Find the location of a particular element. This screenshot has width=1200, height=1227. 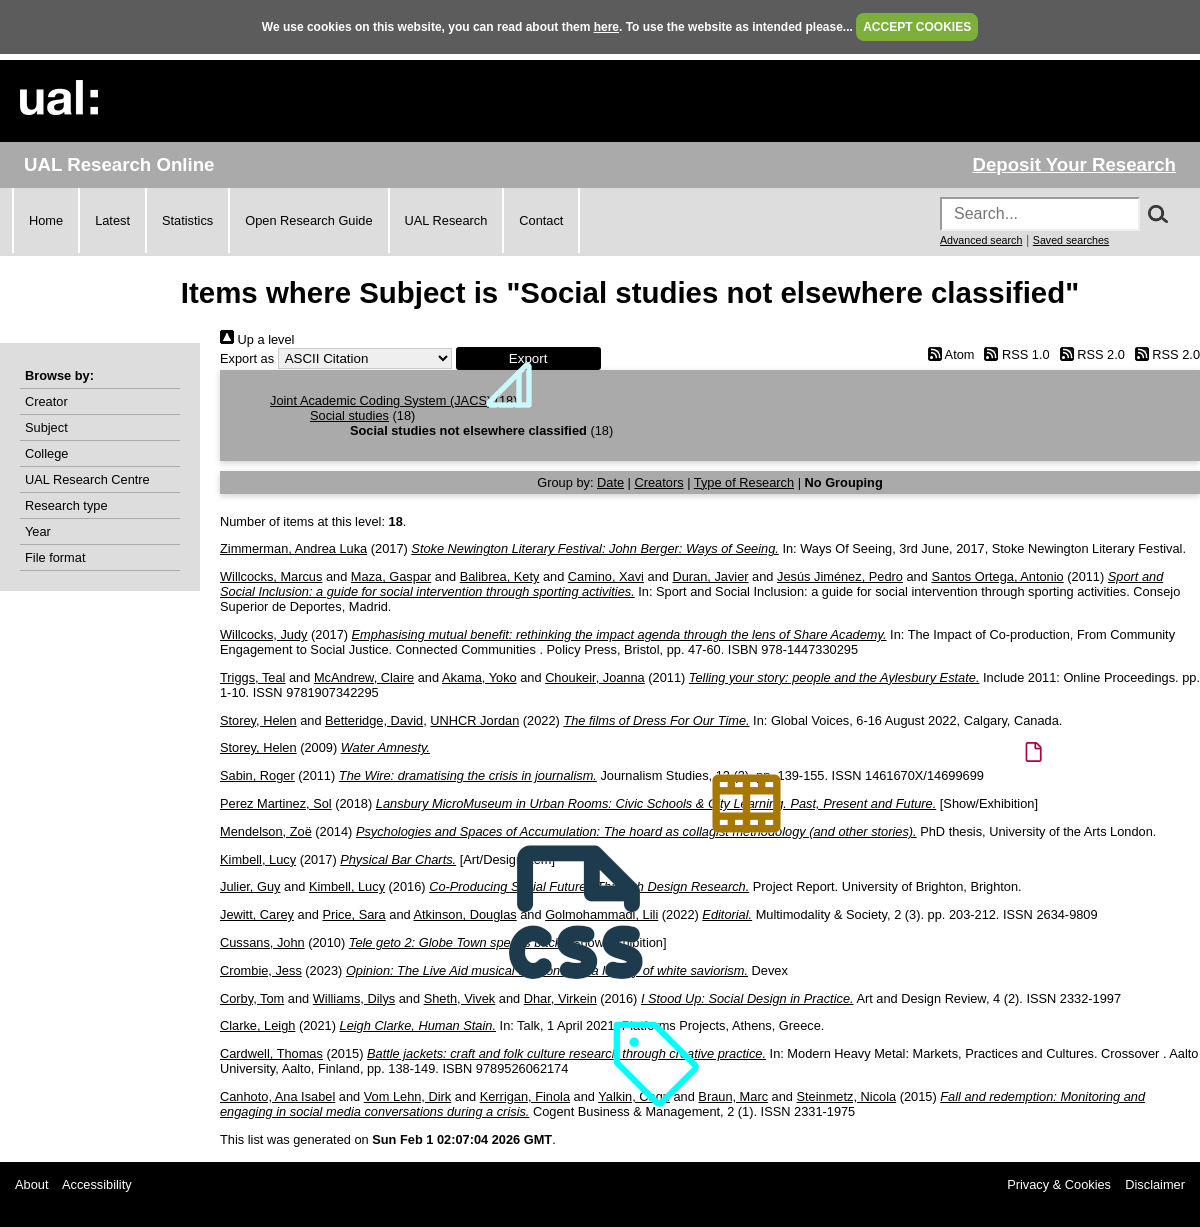

open a CSS stylesheet file is located at coordinates (578, 917).